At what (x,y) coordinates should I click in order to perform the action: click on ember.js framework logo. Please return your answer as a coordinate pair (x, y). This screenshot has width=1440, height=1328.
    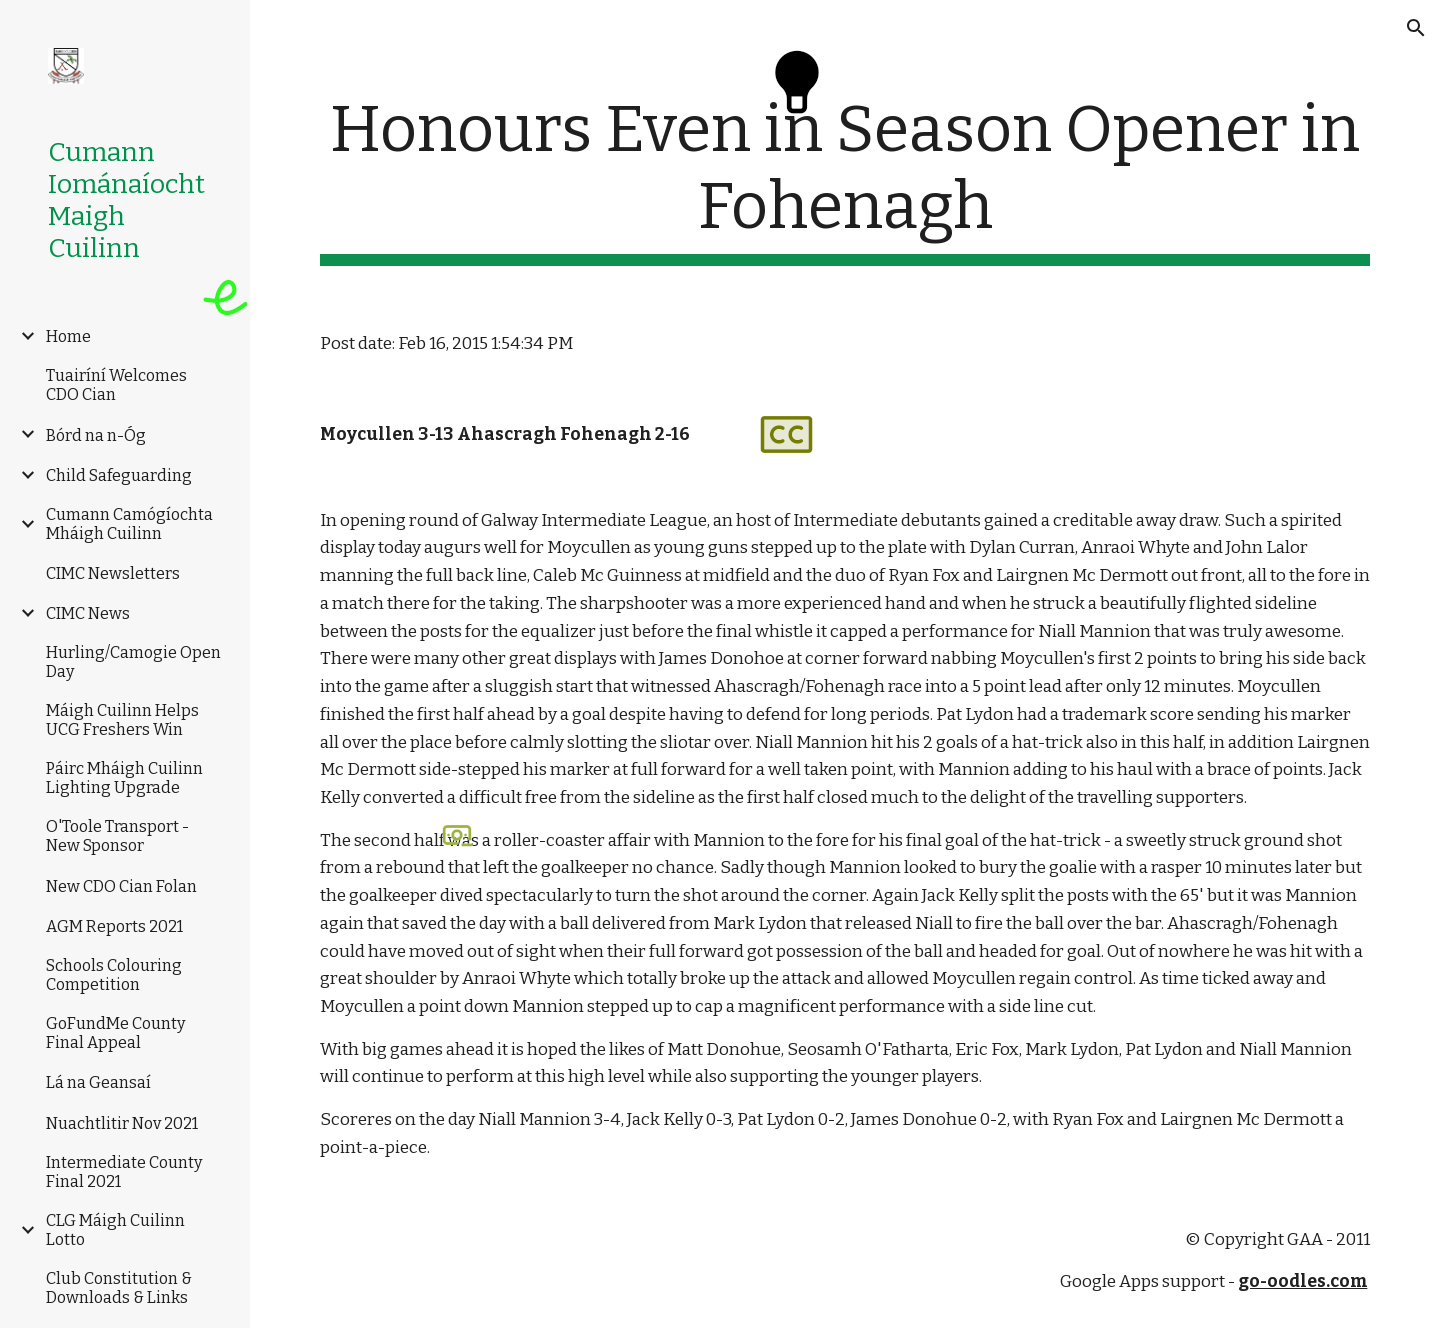
    Looking at the image, I should click on (225, 297).